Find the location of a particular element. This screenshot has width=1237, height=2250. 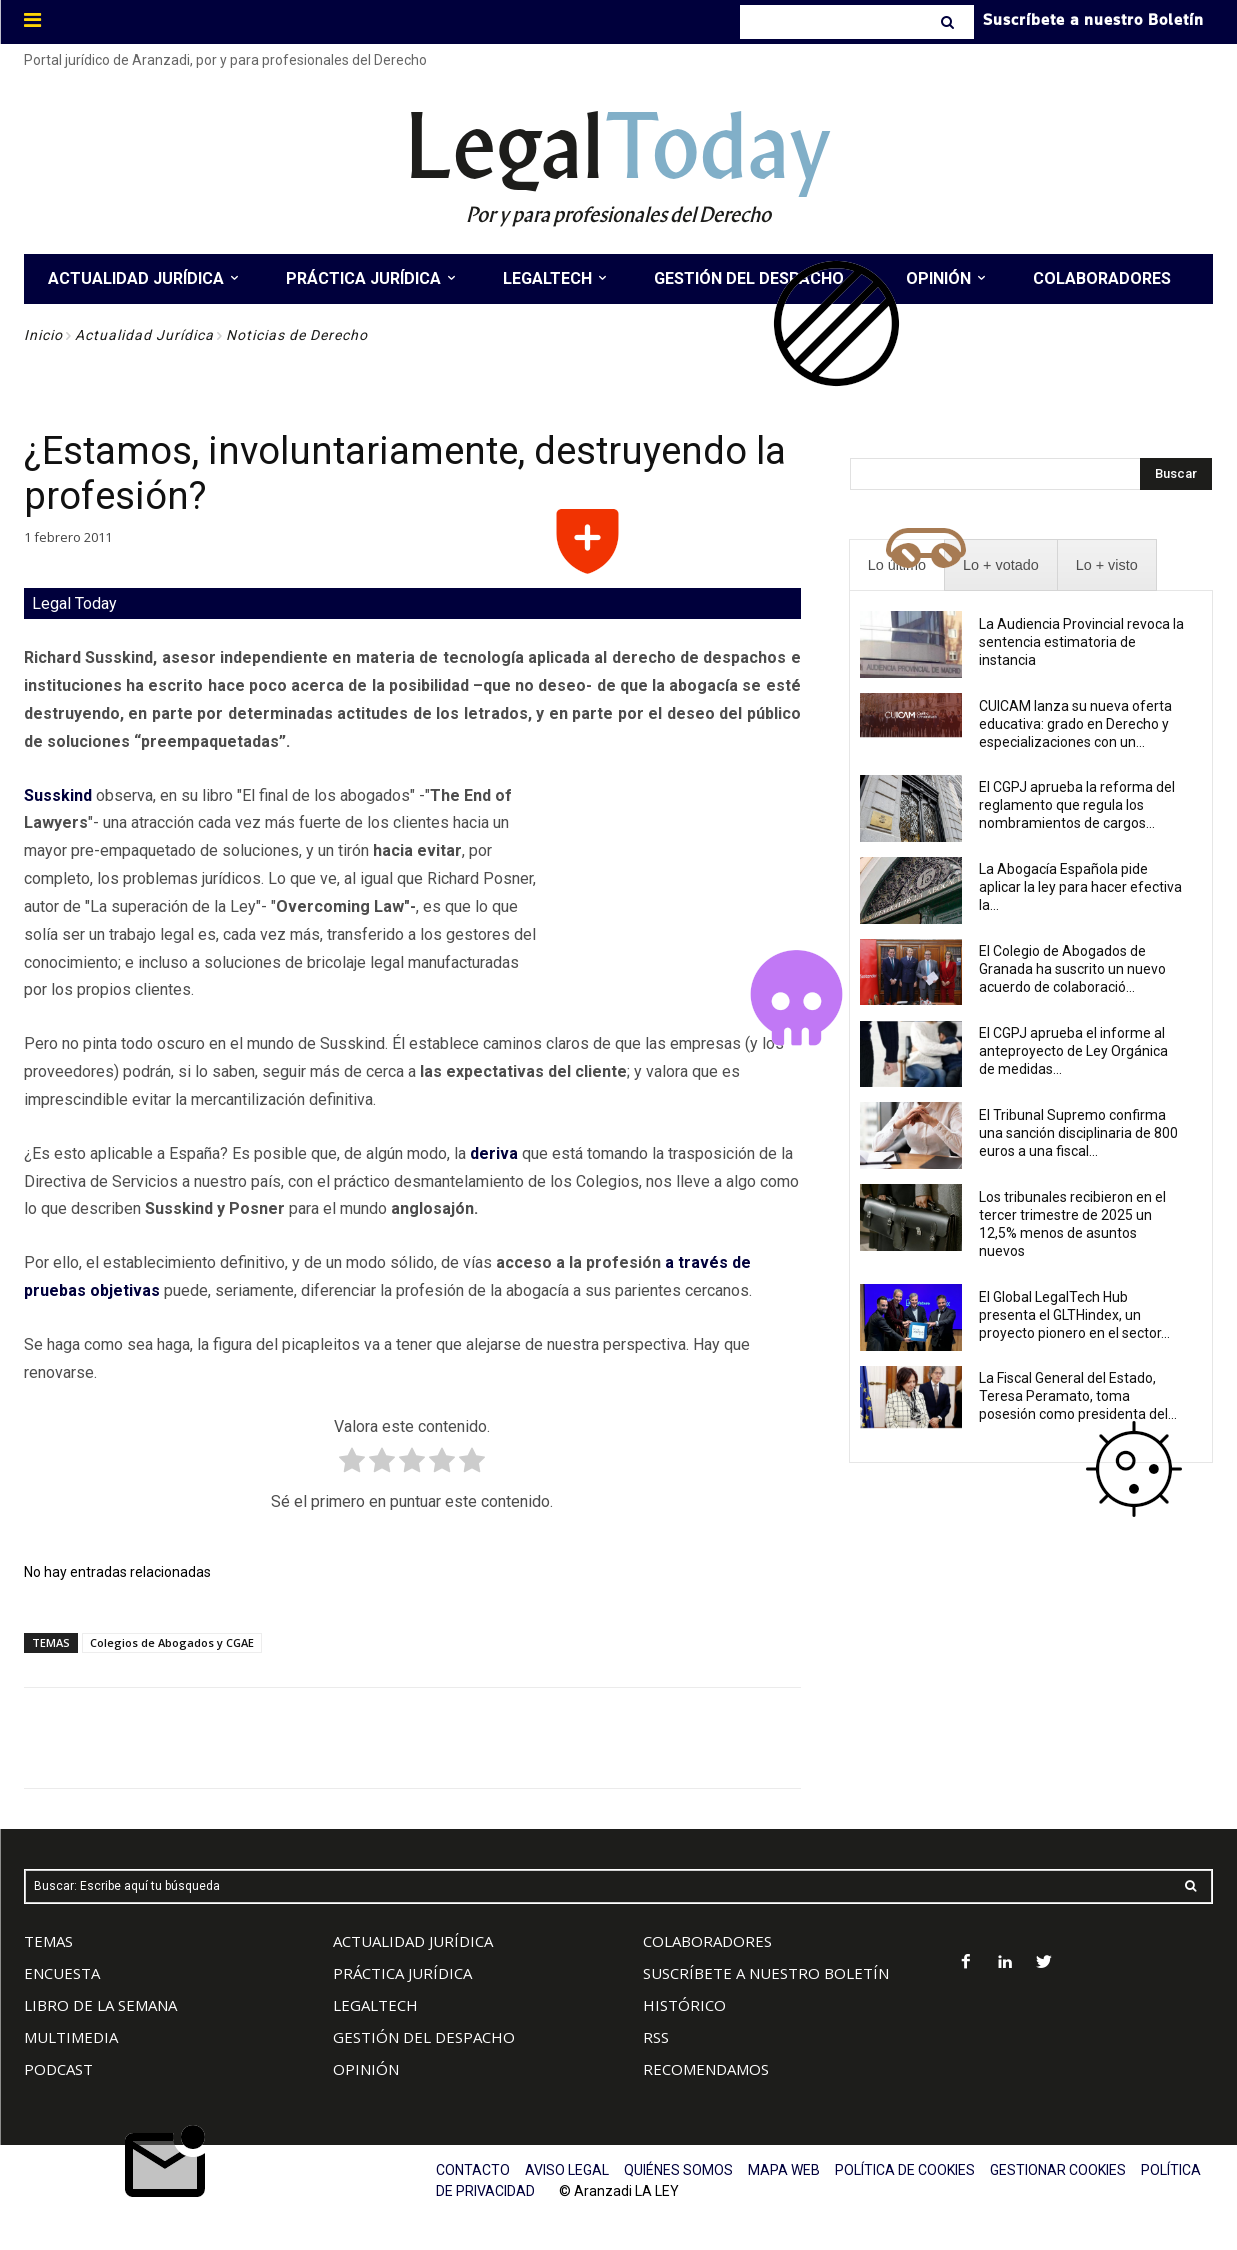

indicates a restricted or prohibited action is located at coordinates (836, 323).